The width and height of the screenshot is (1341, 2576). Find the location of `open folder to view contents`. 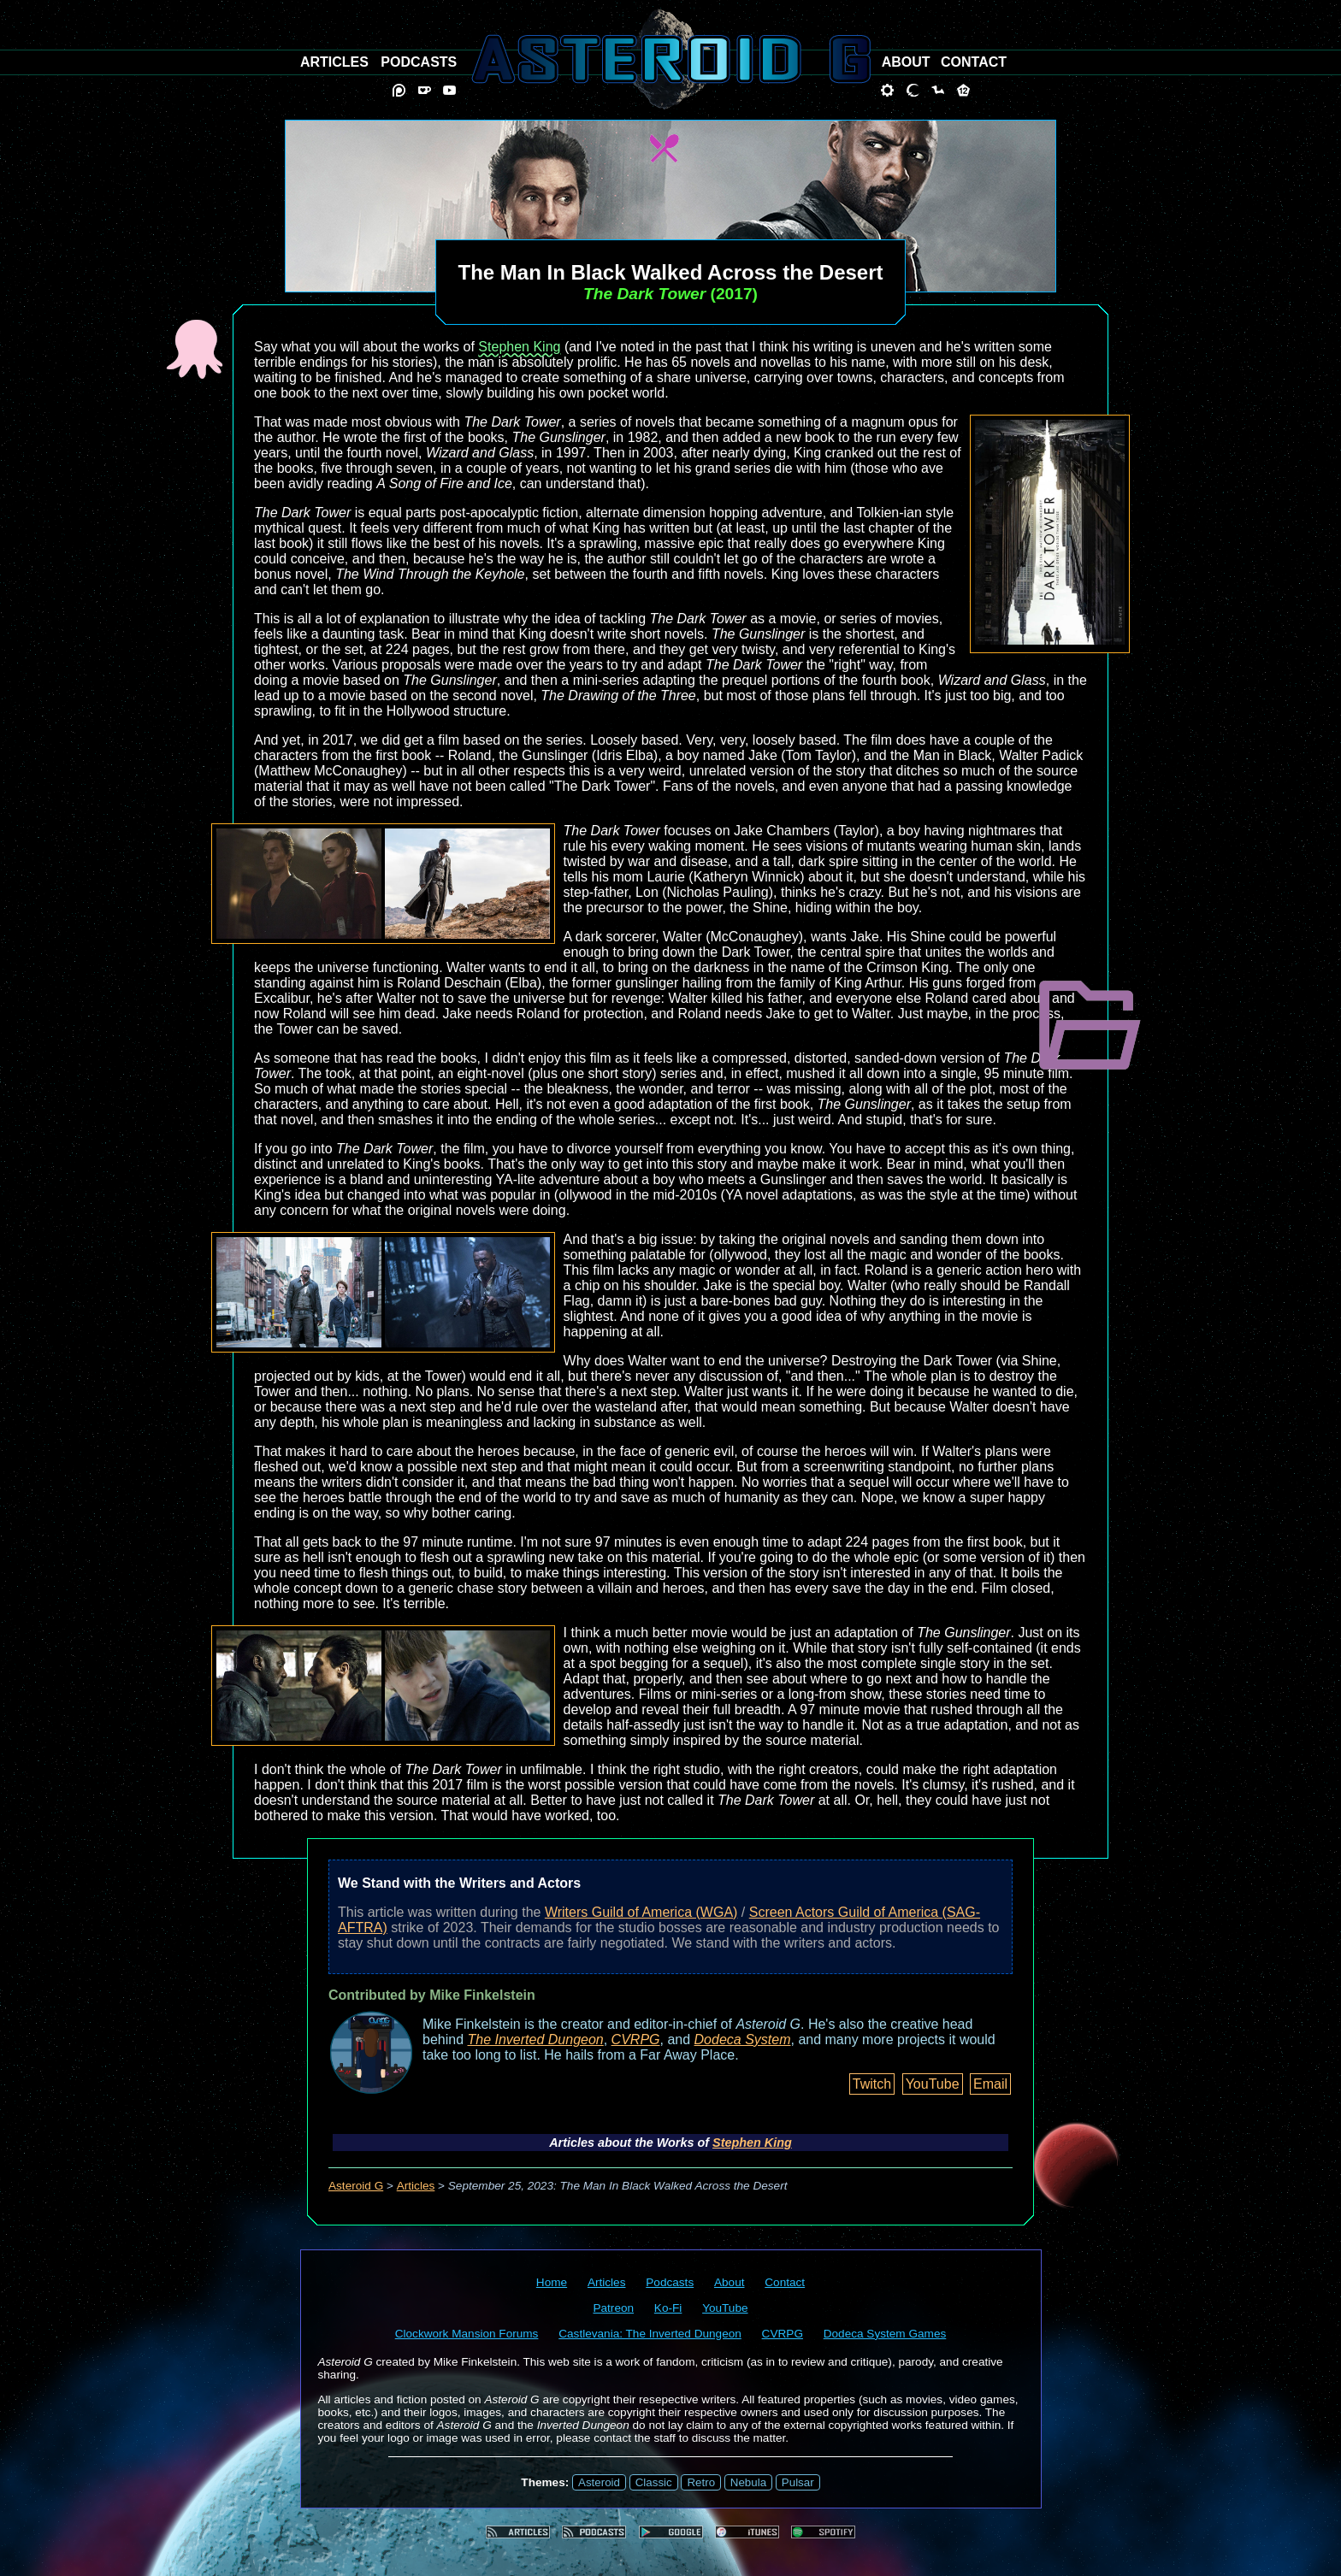

open folder to view contents is located at coordinates (1089, 1025).